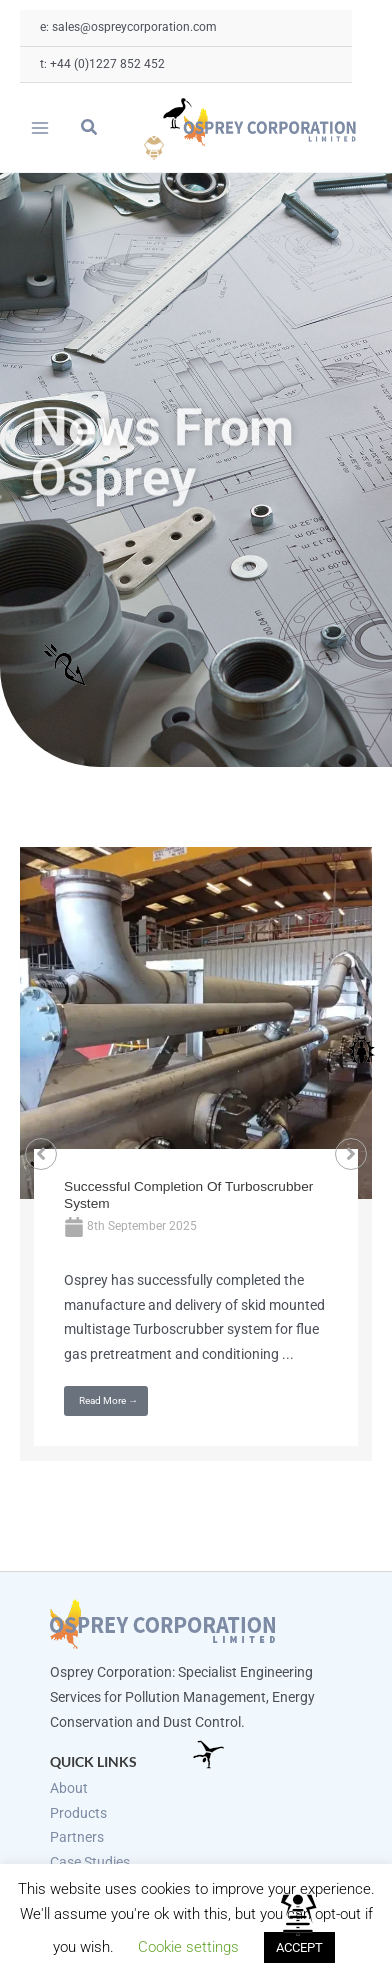 This screenshot has height=1980, width=392. What do you see at coordinates (64, 664) in the screenshot?
I see `indicates a spiral or curved shot trajectory` at bounding box center [64, 664].